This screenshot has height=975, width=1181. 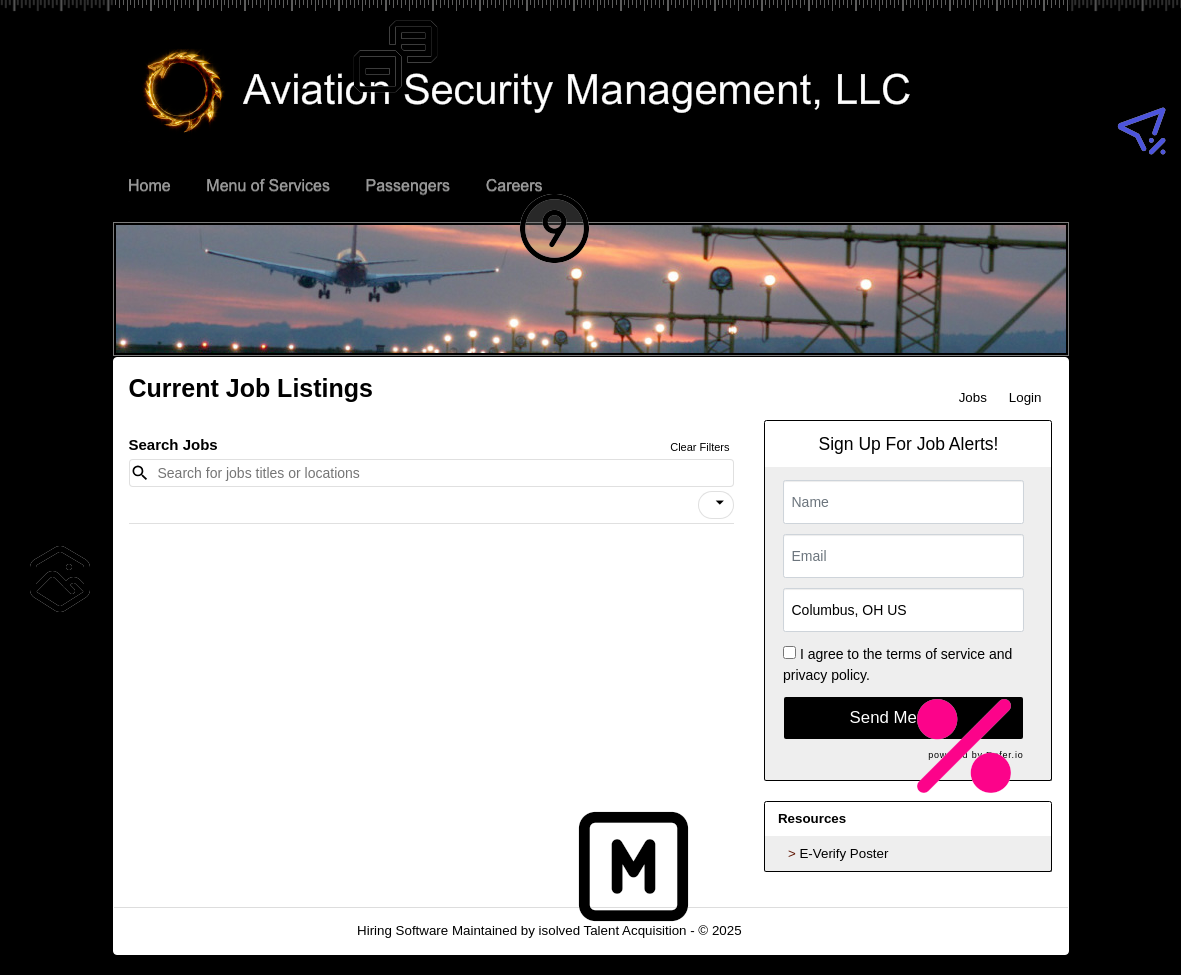 What do you see at coordinates (633, 866) in the screenshot?
I see `select medium size option` at bounding box center [633, 866].